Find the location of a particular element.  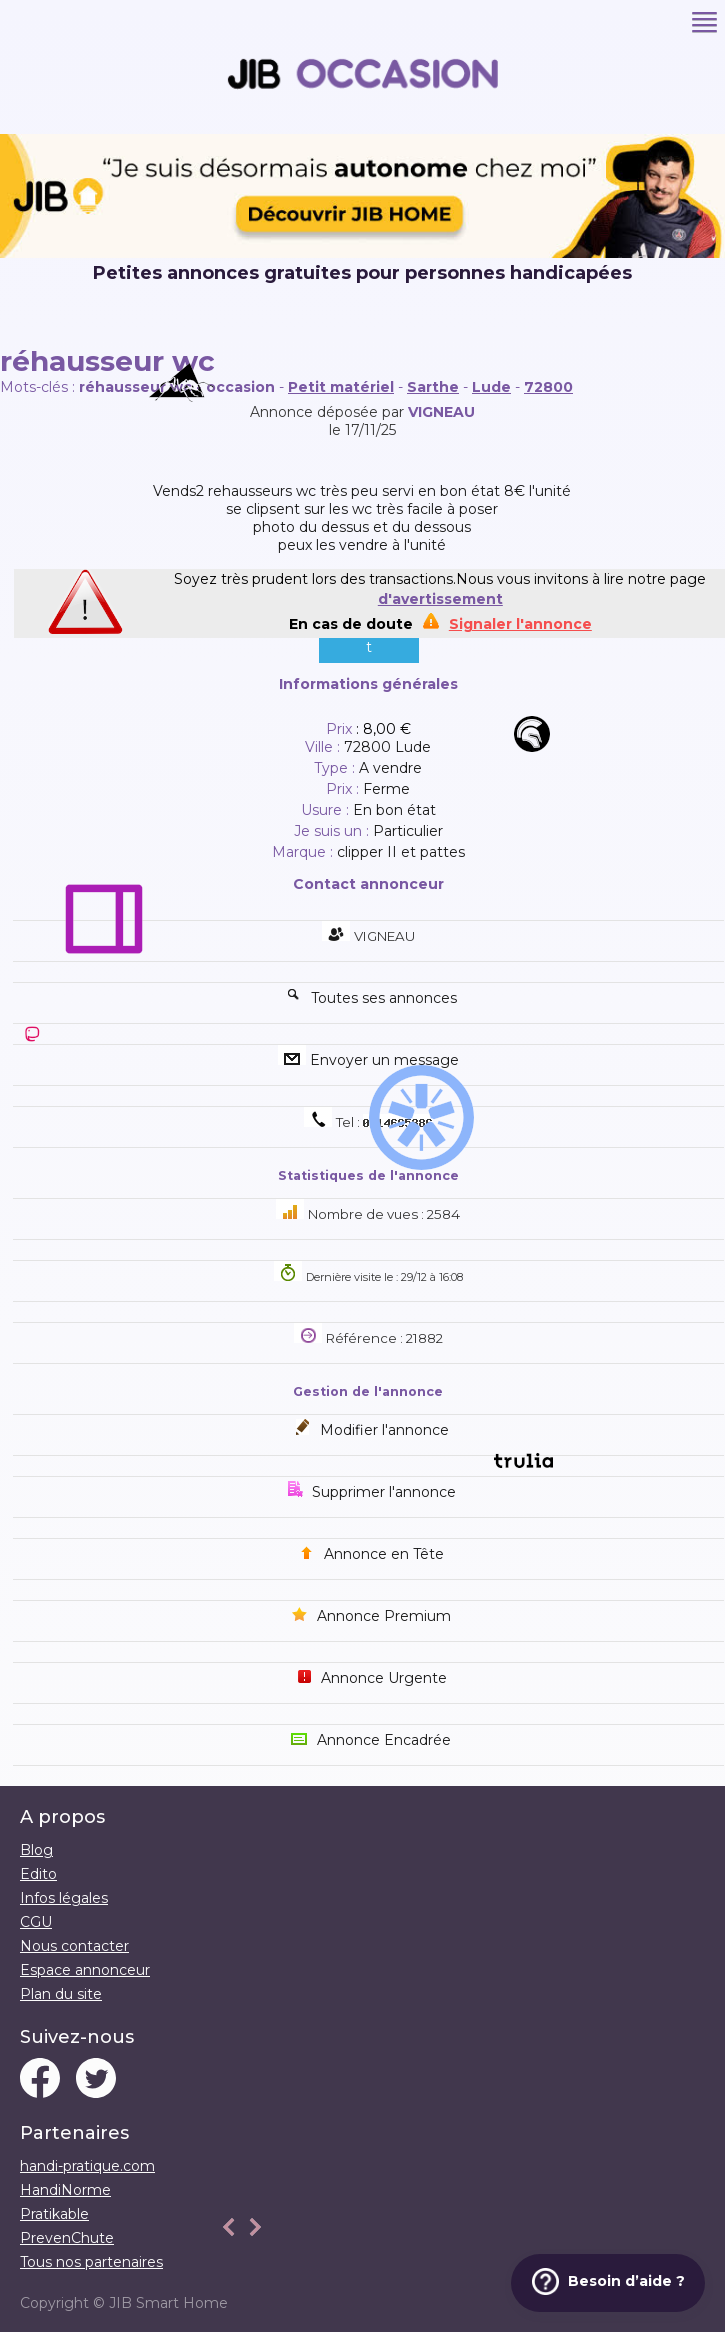

apache ant build tool logo is located at coordinates (181, 382).